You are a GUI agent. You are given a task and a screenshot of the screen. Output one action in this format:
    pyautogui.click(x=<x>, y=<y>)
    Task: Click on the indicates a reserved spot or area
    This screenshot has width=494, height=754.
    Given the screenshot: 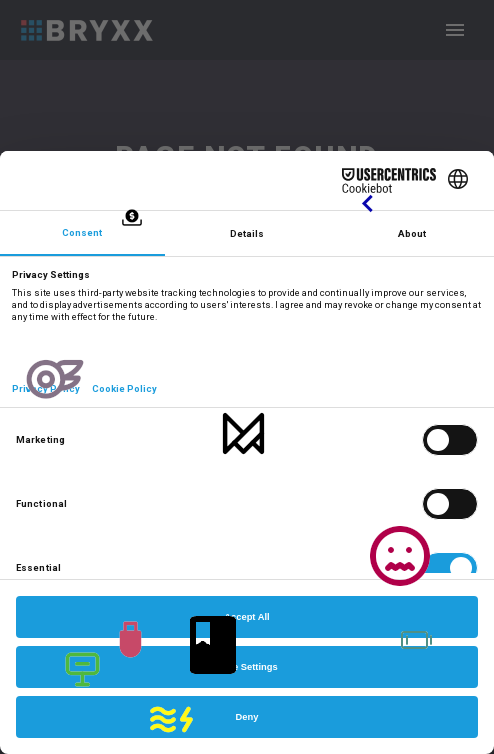 What is the action you would take?
    pyautogui.click(x=82, y=669)
    